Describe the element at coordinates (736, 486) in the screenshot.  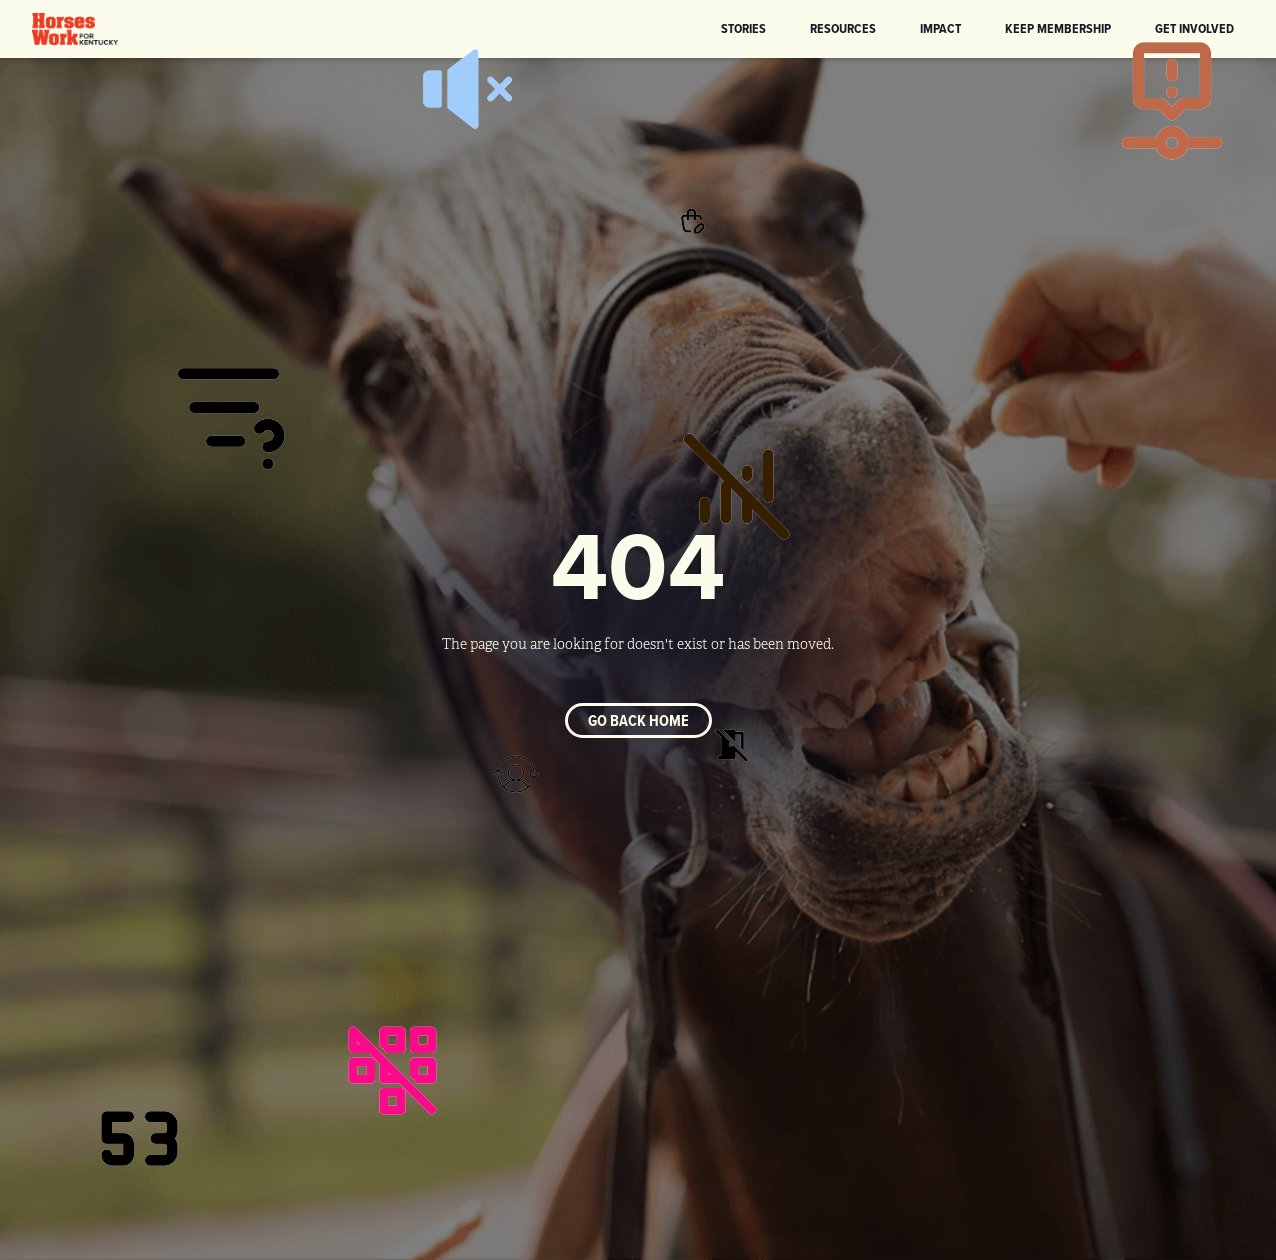
I see `no cellular signal available` at that location.